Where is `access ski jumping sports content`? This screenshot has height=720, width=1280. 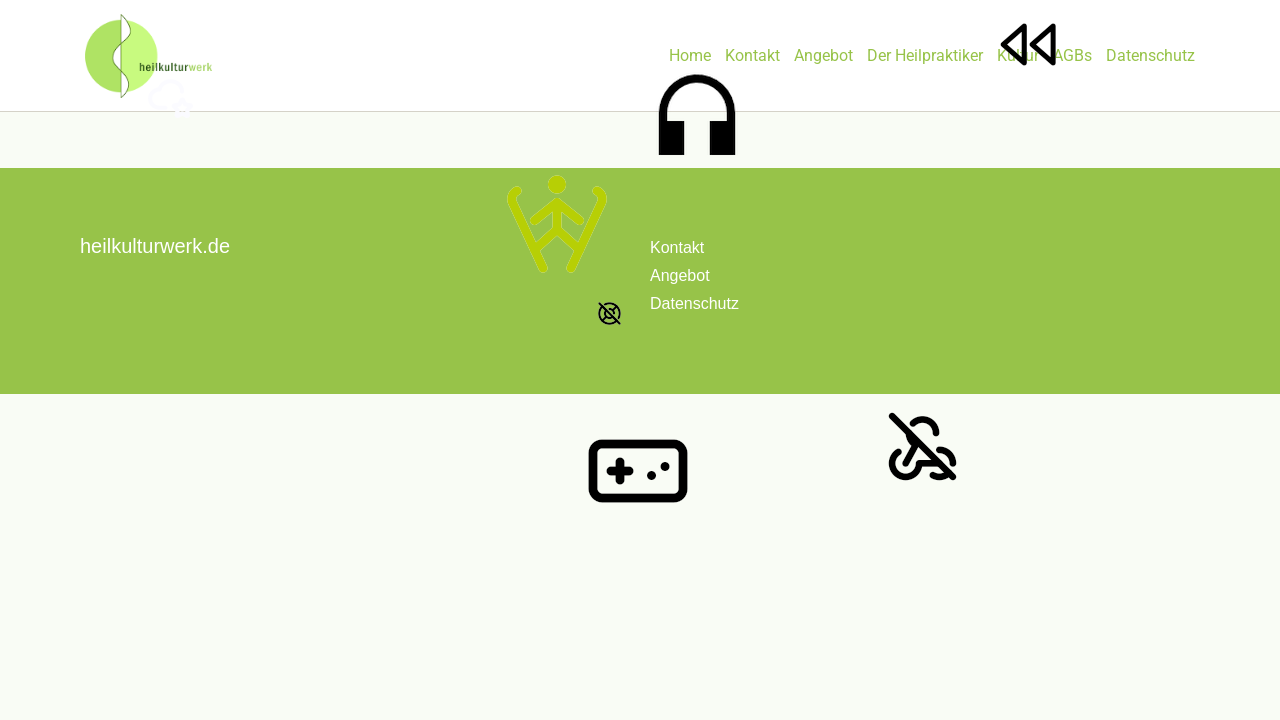
access ski jumping sports content is located at coordinates (557, 225).